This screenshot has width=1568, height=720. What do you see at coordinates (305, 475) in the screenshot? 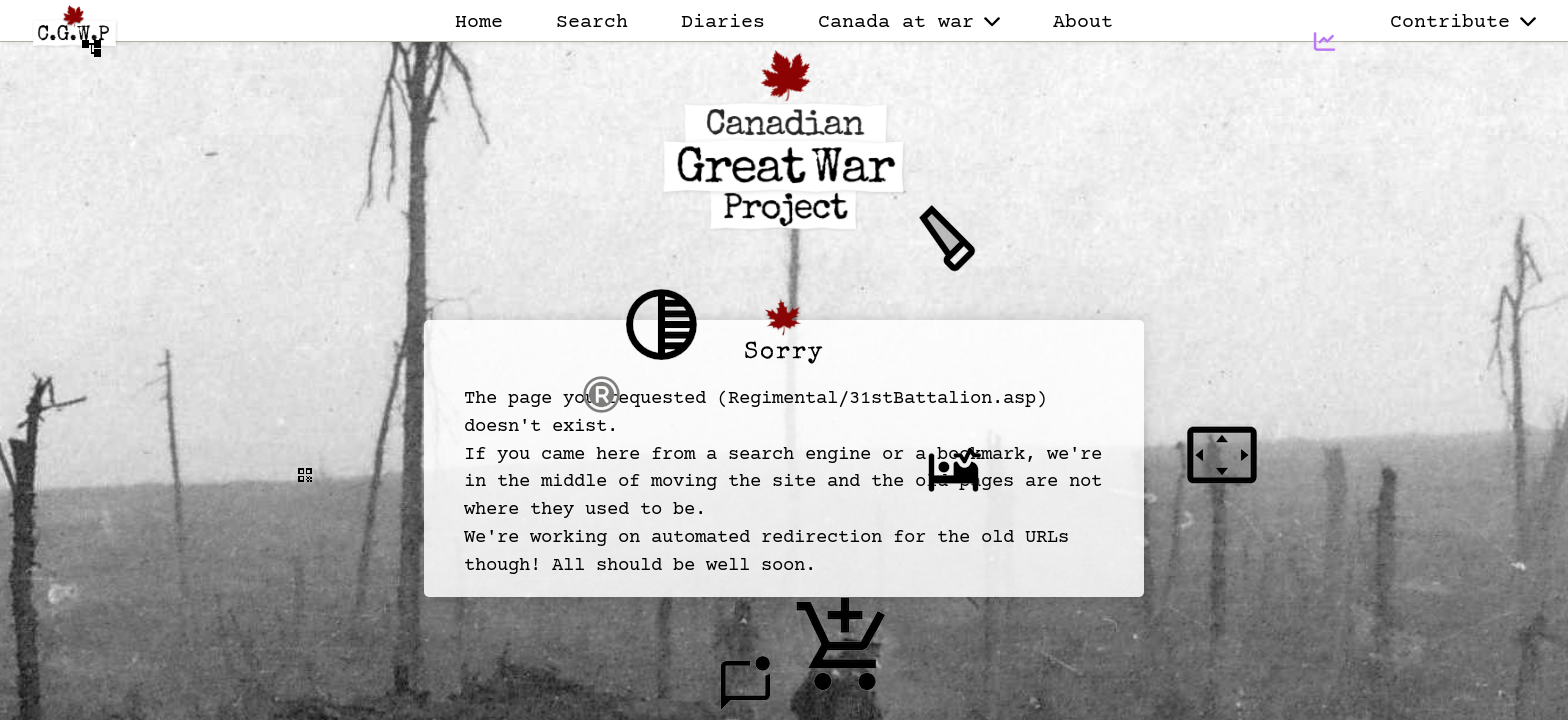
I see `scan or generate a QR code` at bounding box center [305, 475].